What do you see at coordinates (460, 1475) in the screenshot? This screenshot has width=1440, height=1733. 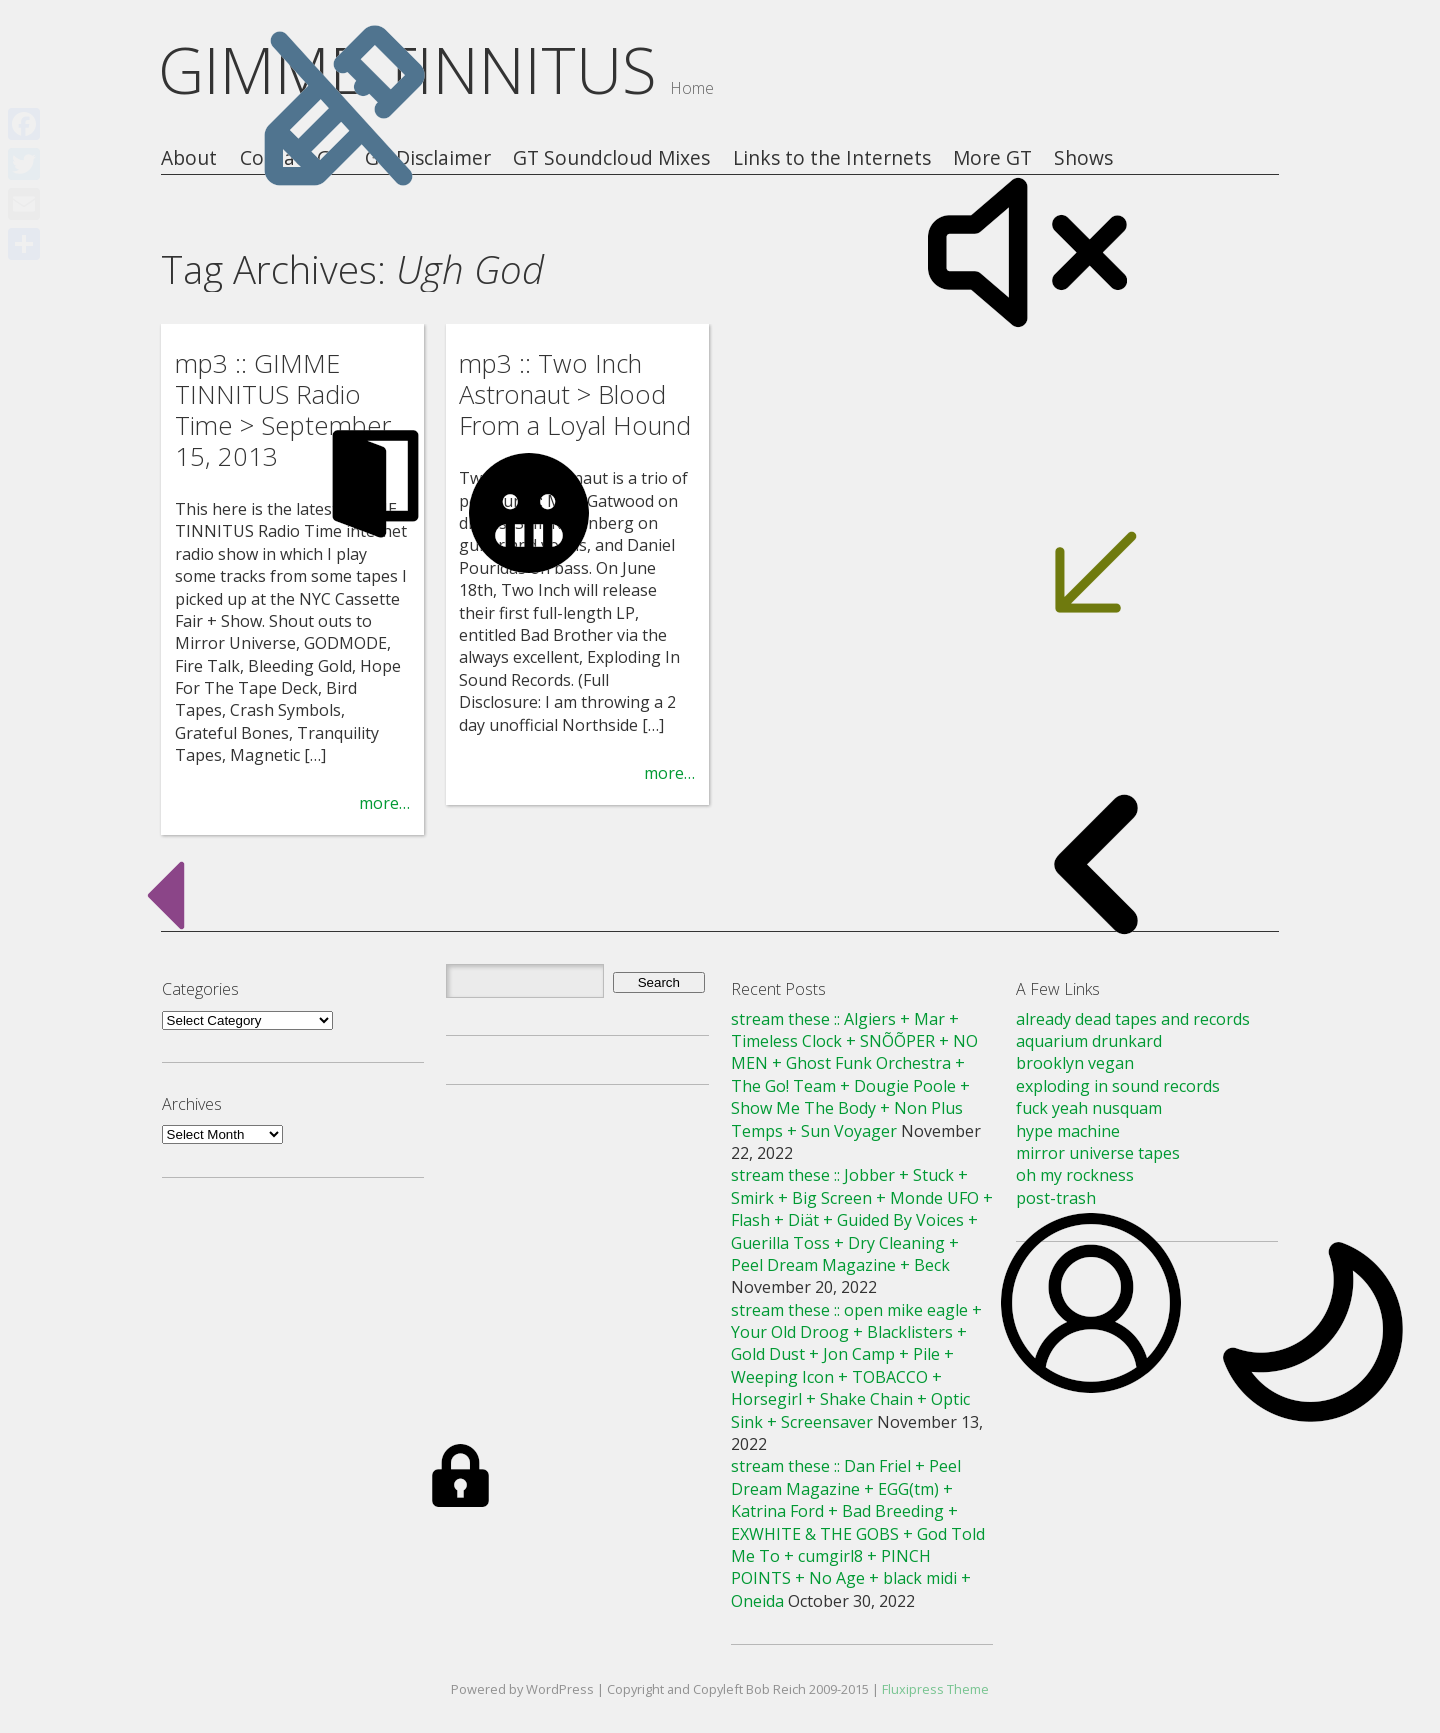 I see `indicates a locked or secured item` at bounding box center [460, 1475].